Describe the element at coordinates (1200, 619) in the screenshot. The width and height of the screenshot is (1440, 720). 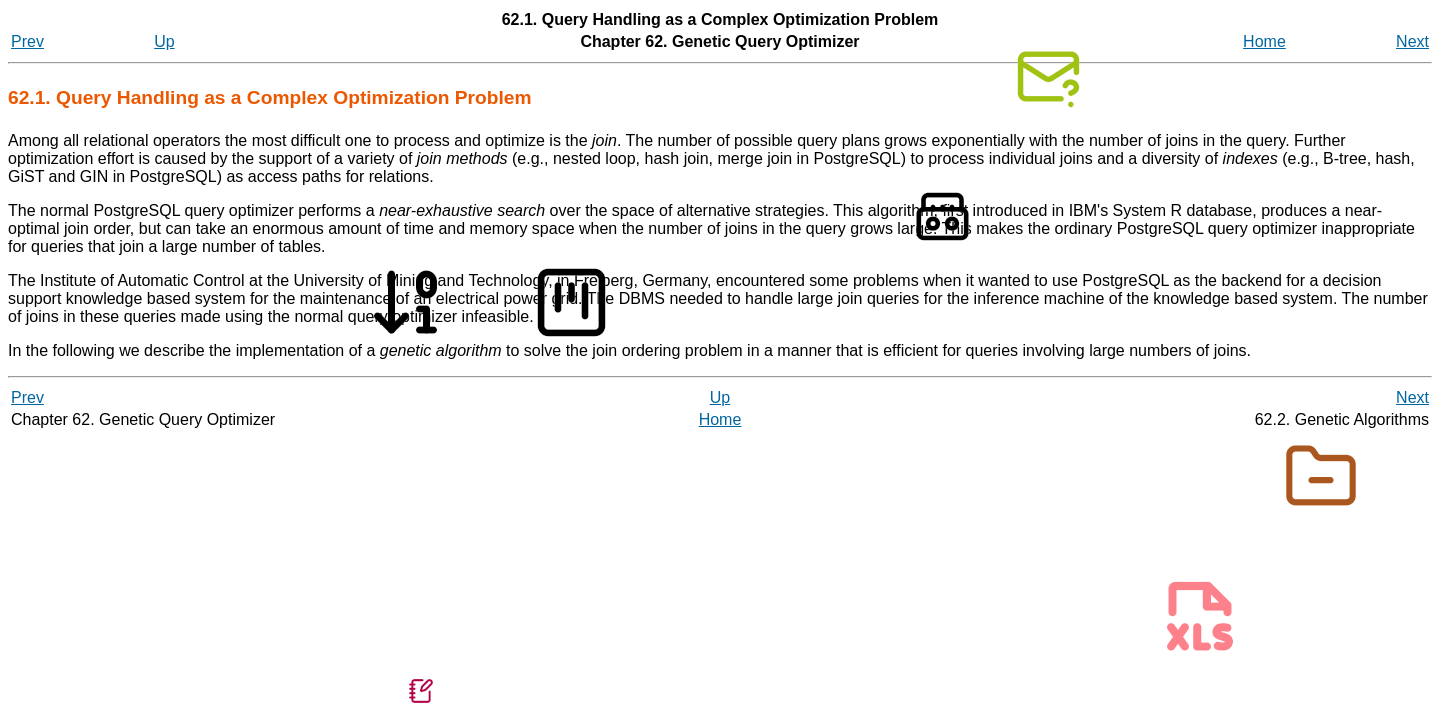
I see `open or view an Excel spreadsheet file` at that location.